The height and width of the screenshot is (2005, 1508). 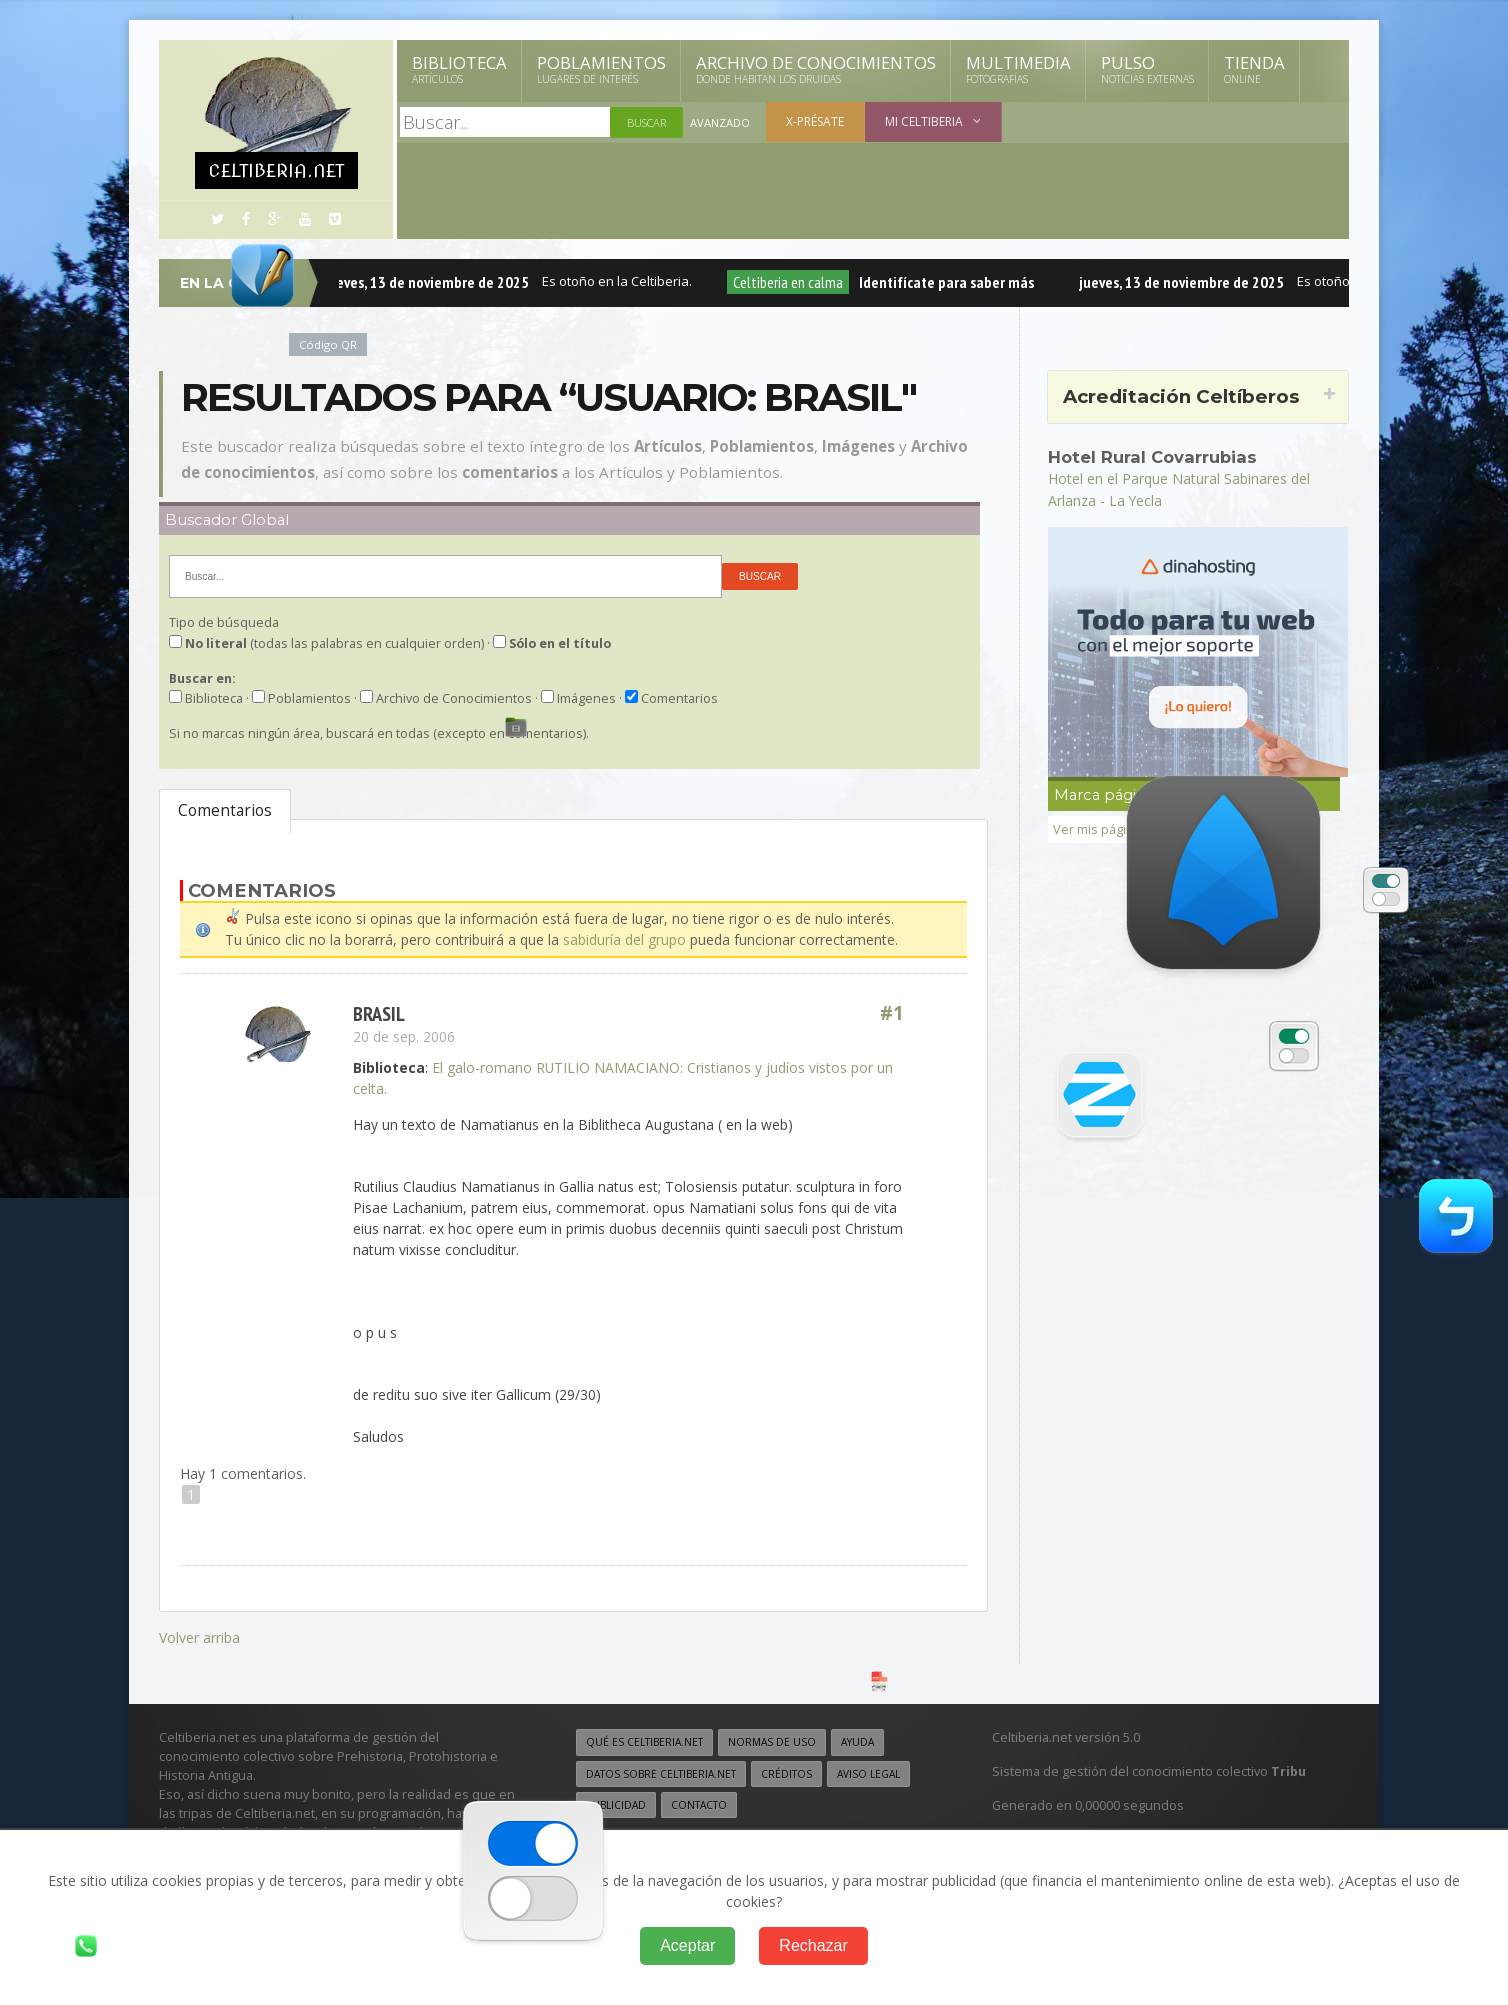 I want to click on open the papers document reader app, so click(x=879, y=1681).